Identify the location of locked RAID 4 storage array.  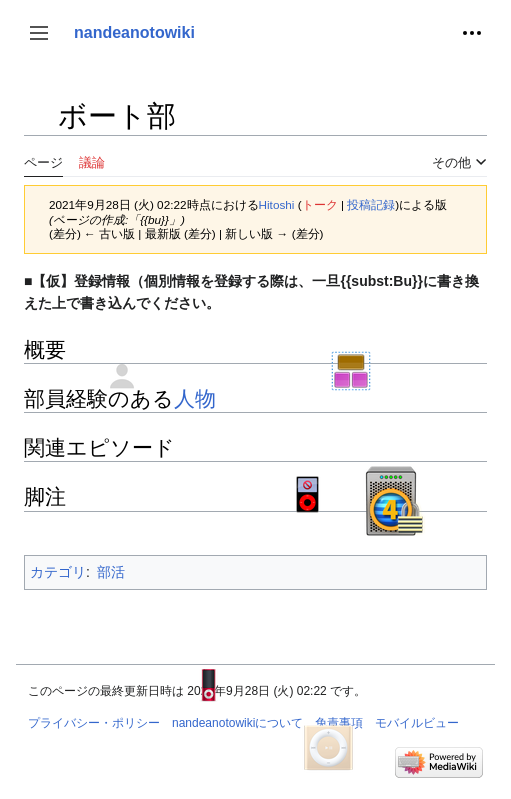
(391, 501).